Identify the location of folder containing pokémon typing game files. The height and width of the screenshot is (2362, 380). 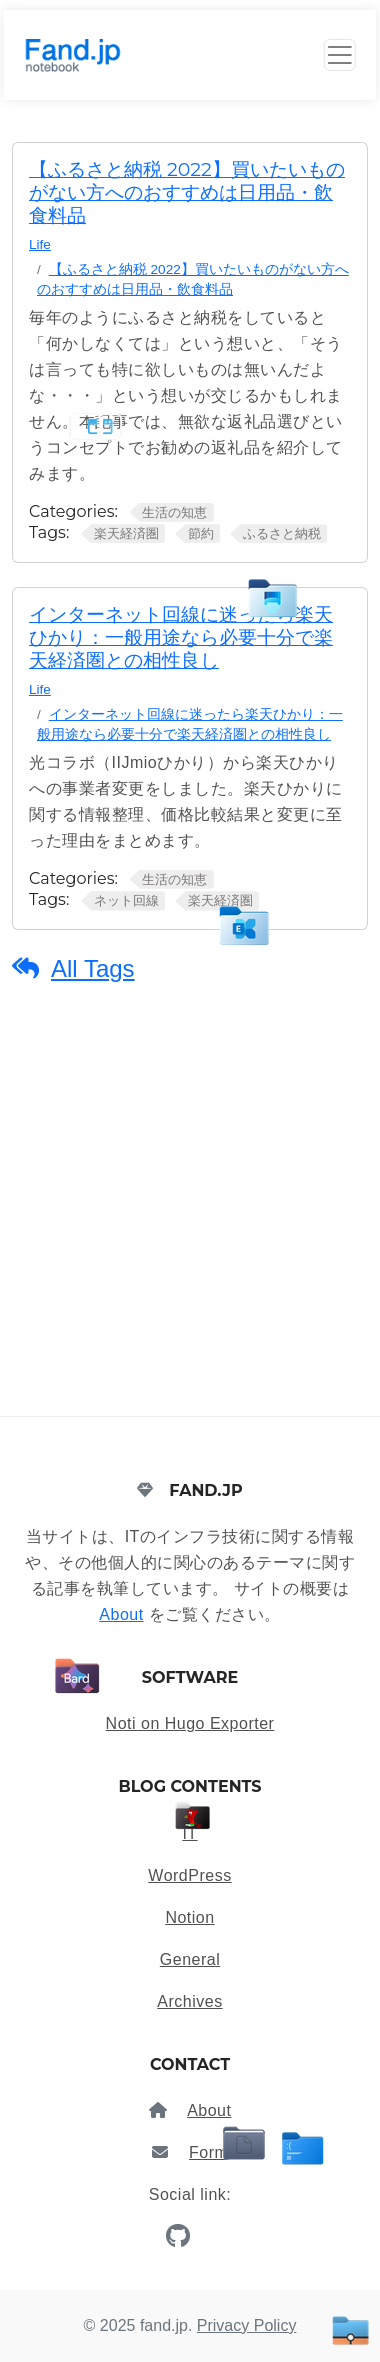
(350, 2331).